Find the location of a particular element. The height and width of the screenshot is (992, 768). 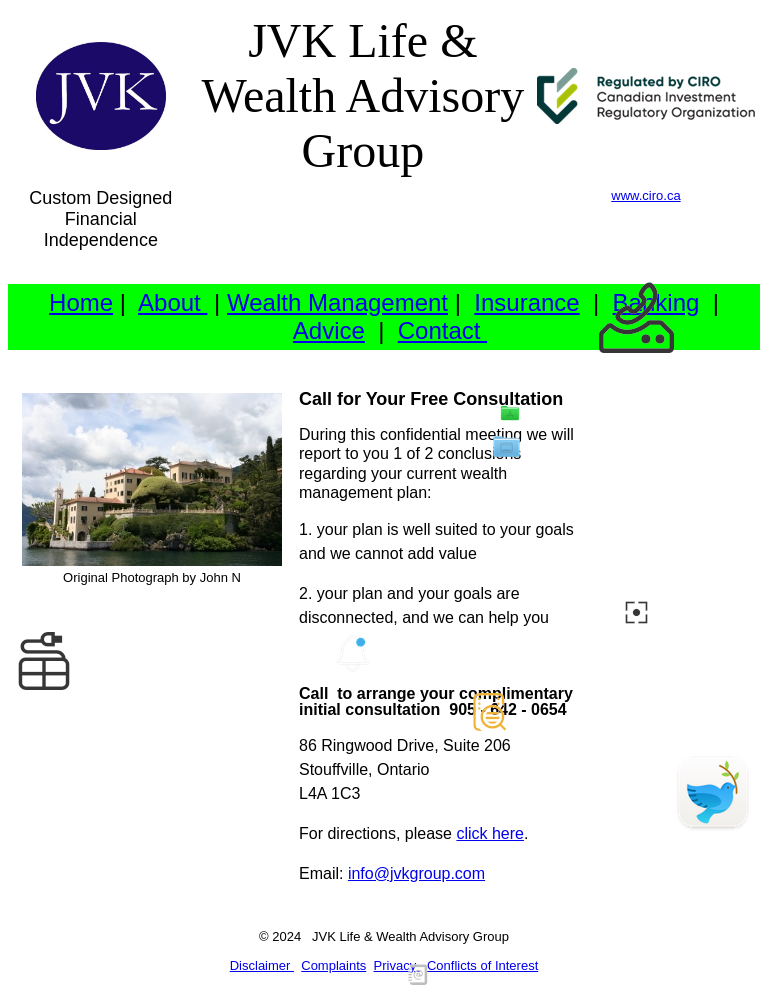

open address book or contacts is located at coordinates (419, 974).